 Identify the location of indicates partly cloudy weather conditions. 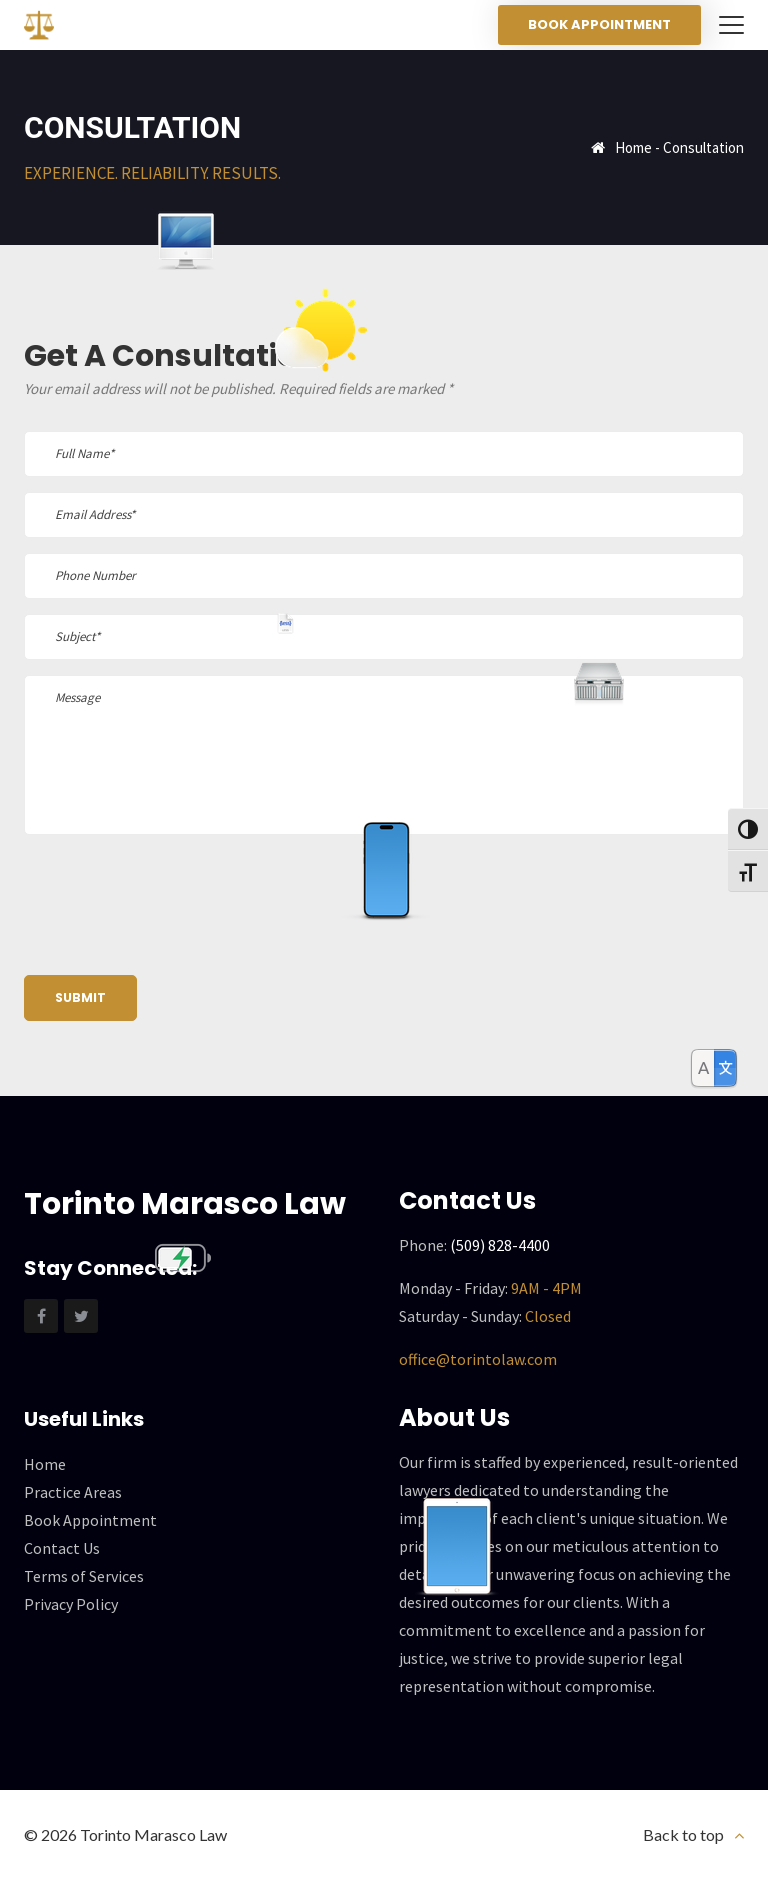
(321, 330).